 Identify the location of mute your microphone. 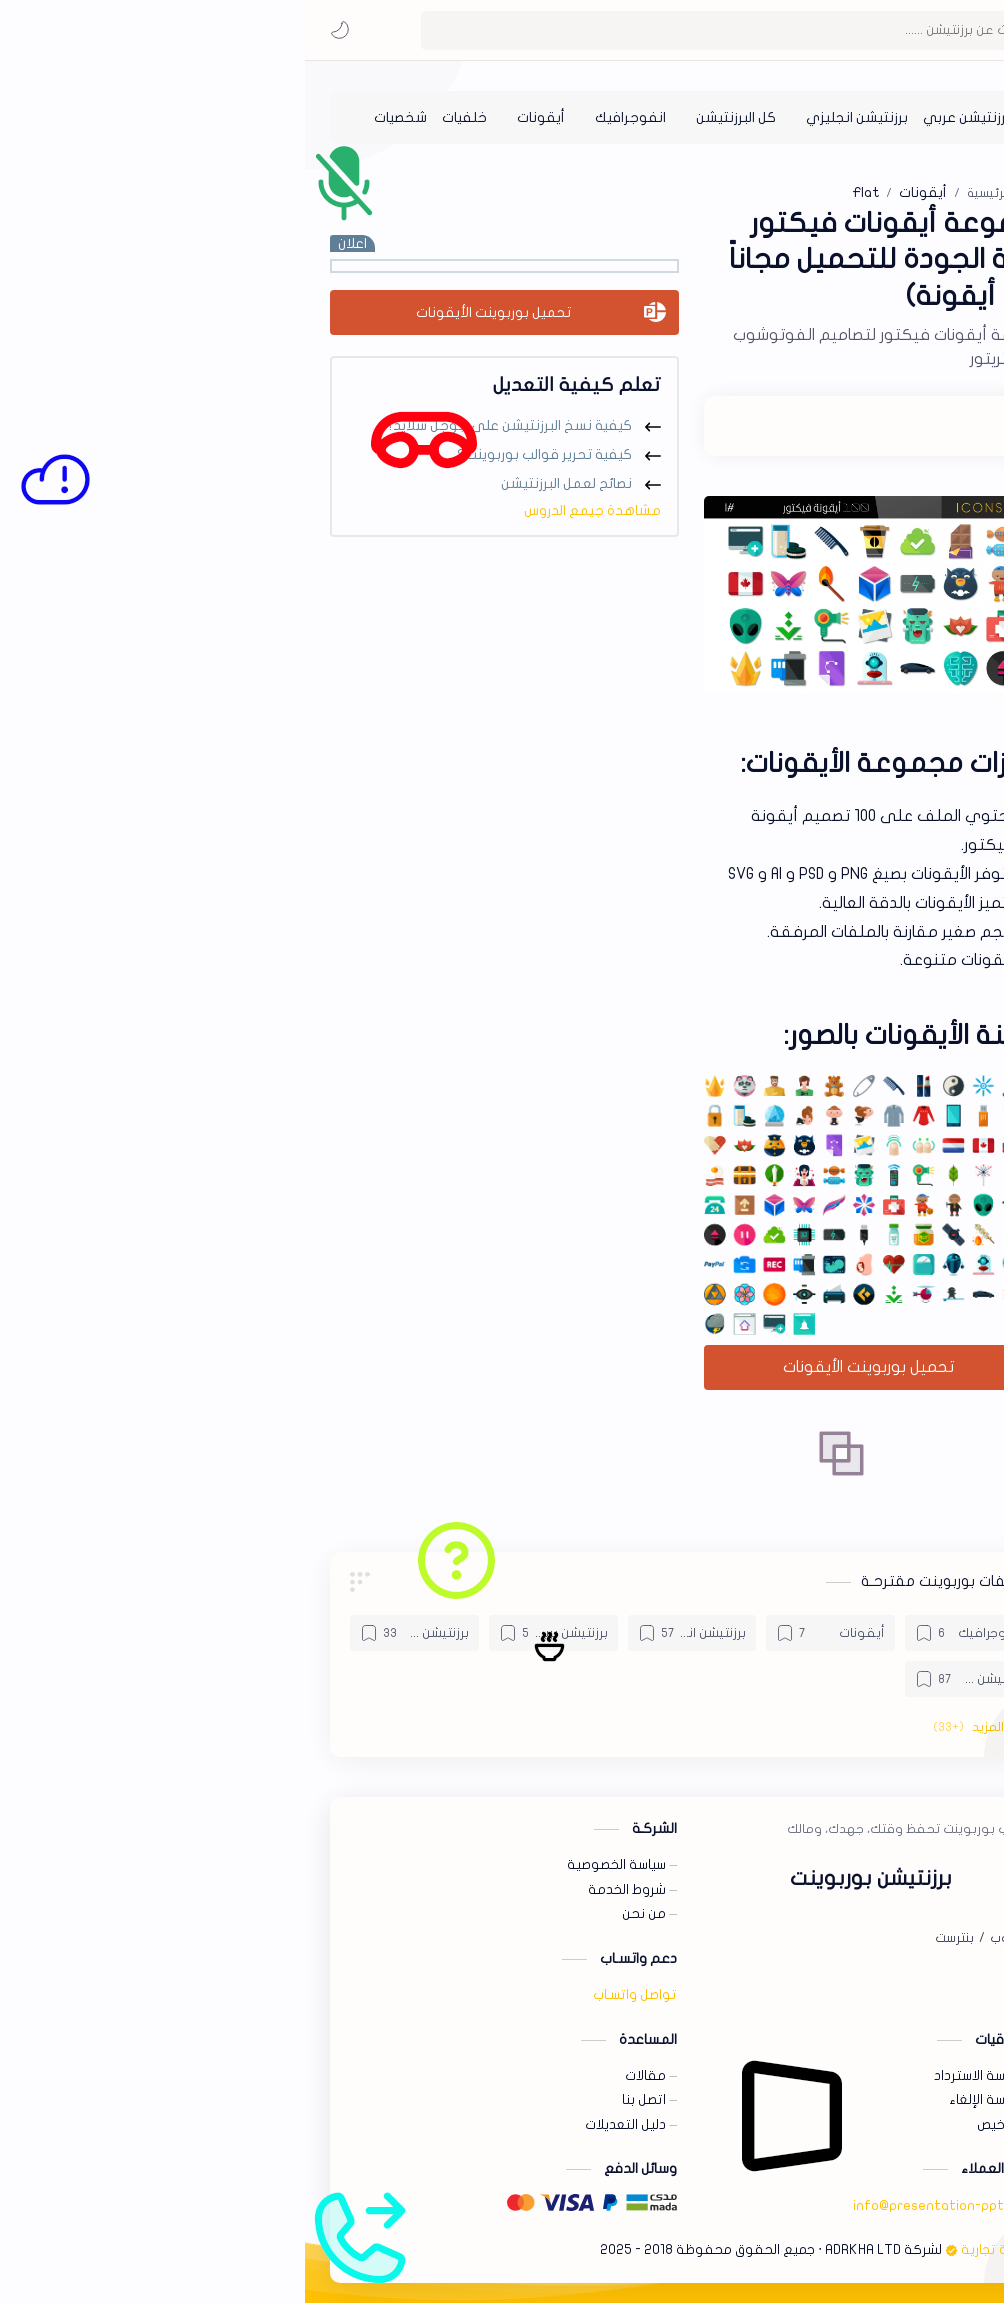
(344, 182).